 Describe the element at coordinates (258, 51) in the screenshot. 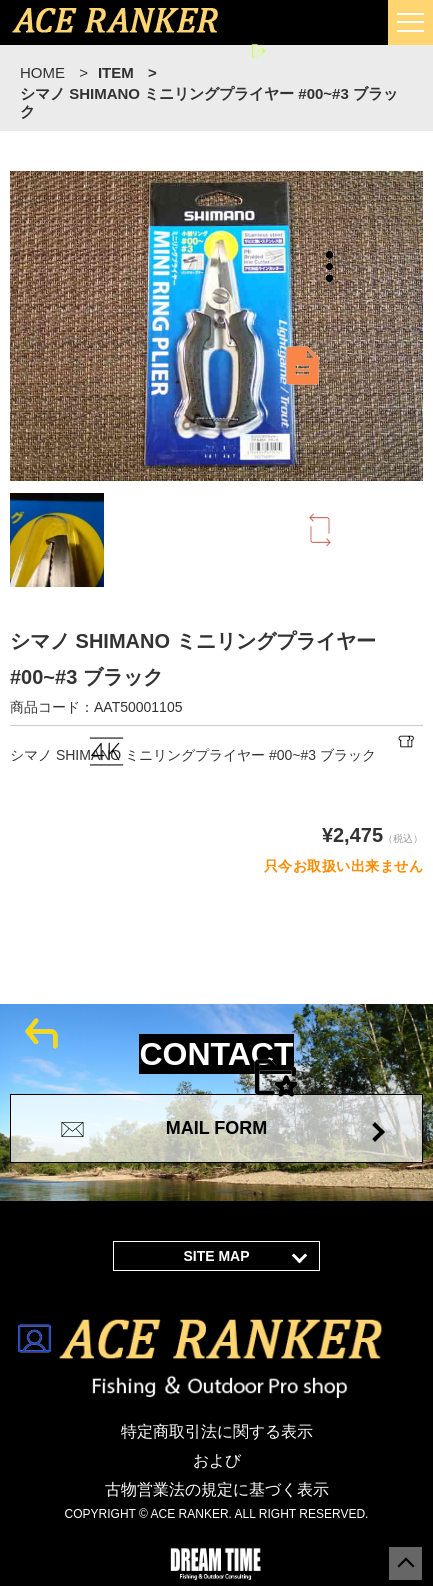

I see `log out of your account` at that location.